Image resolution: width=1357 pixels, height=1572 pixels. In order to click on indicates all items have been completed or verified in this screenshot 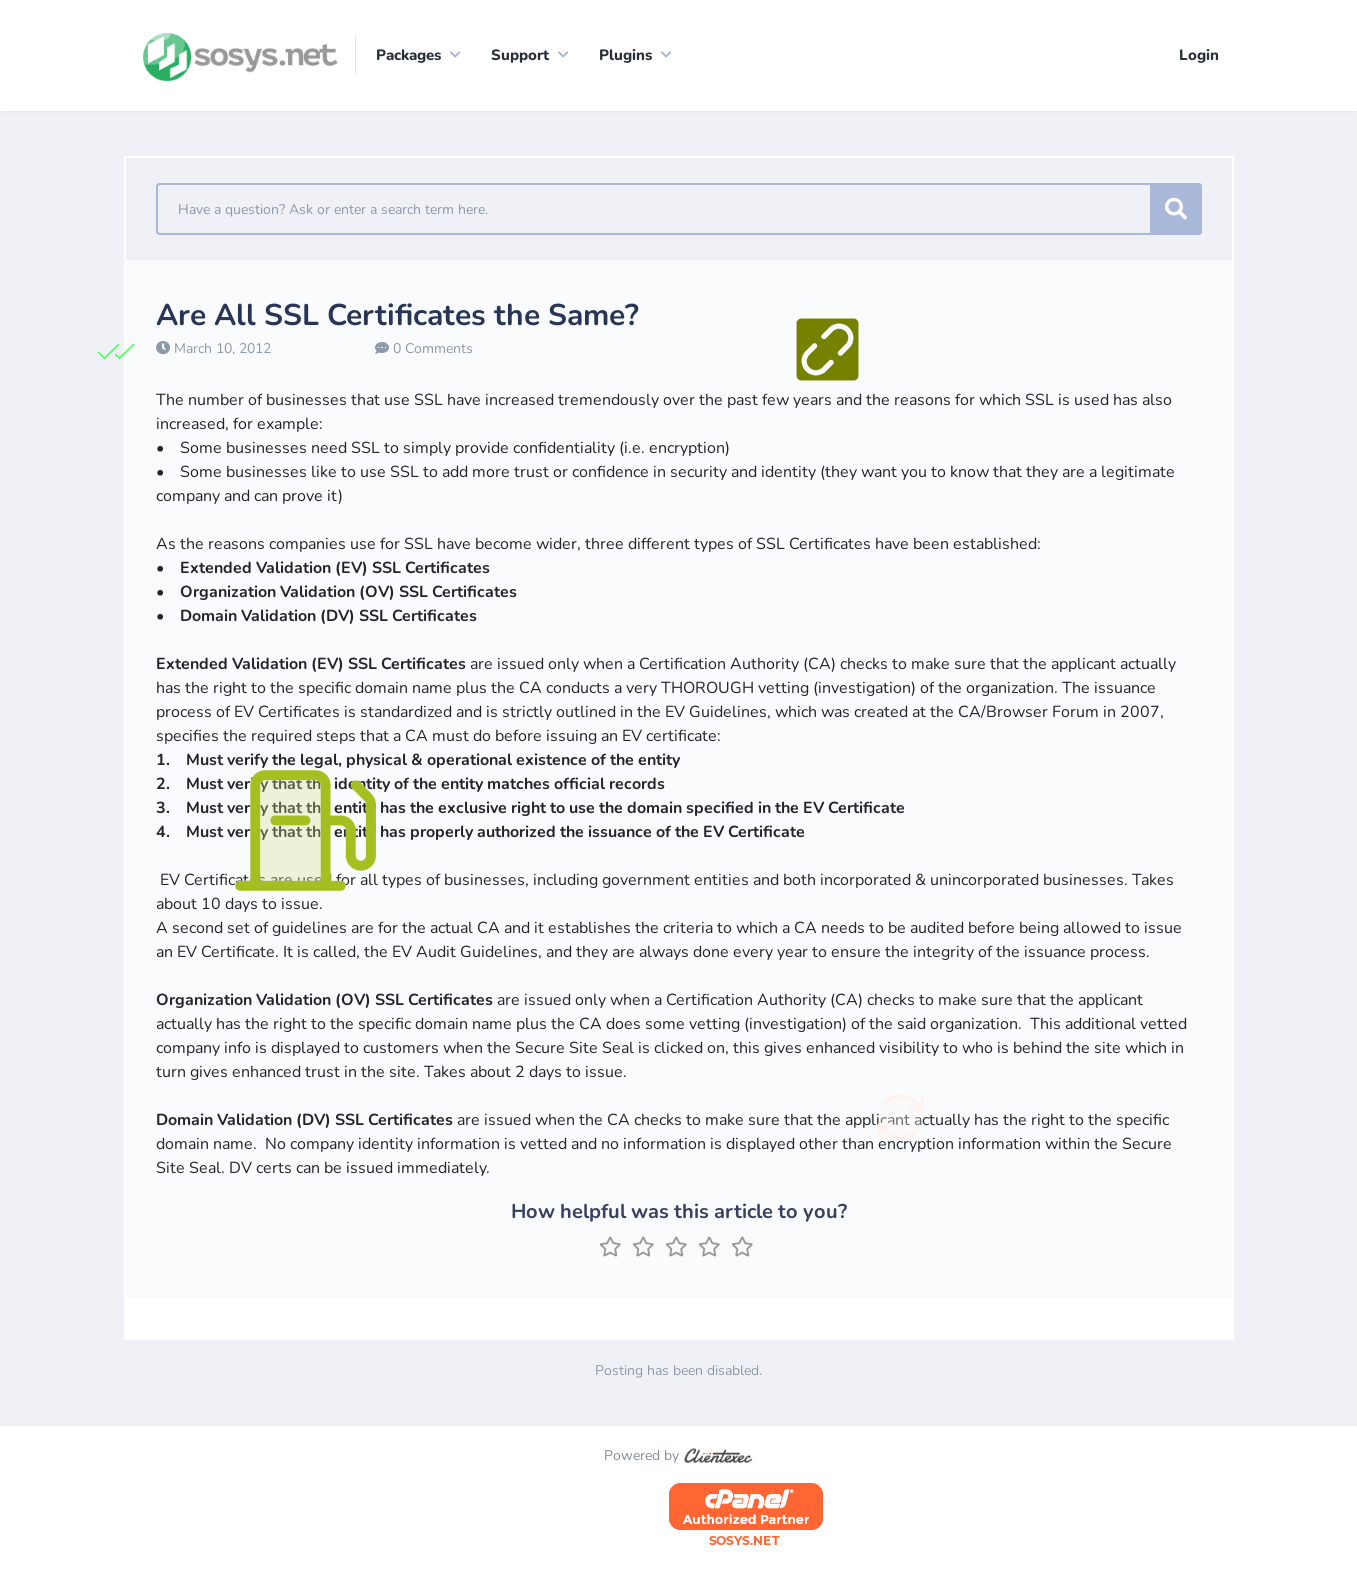, I will do `click(116, 352)`.